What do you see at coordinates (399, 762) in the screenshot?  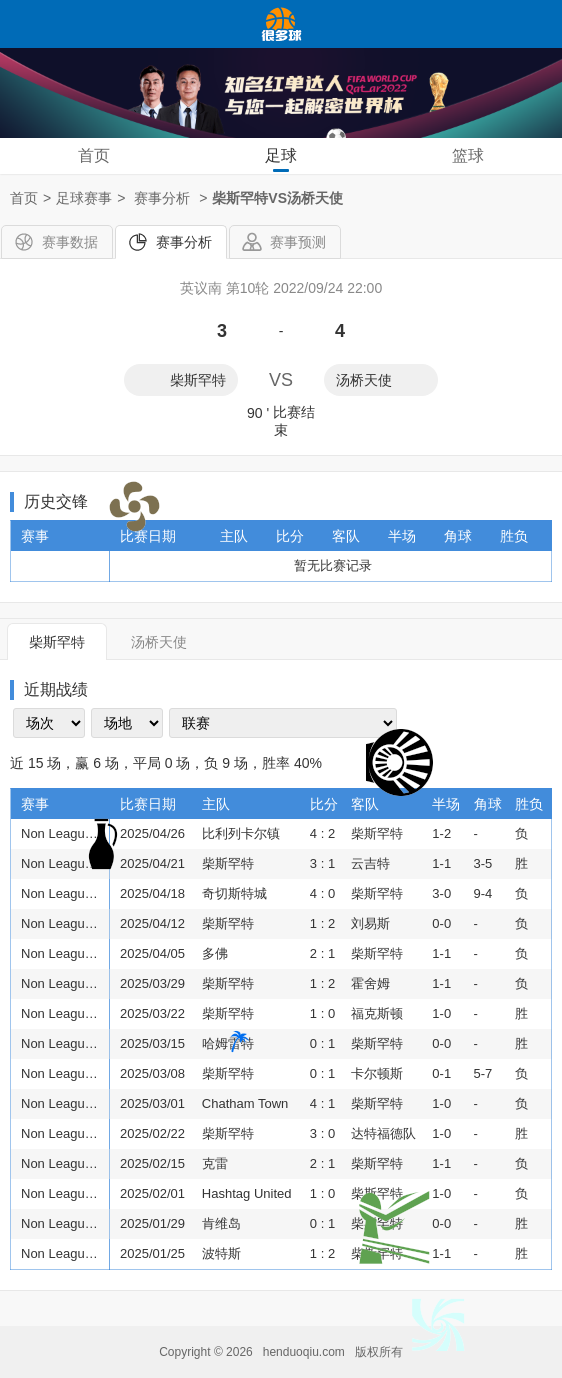 I see `toggle flashlight on/off` at bounding box center [399, 762].